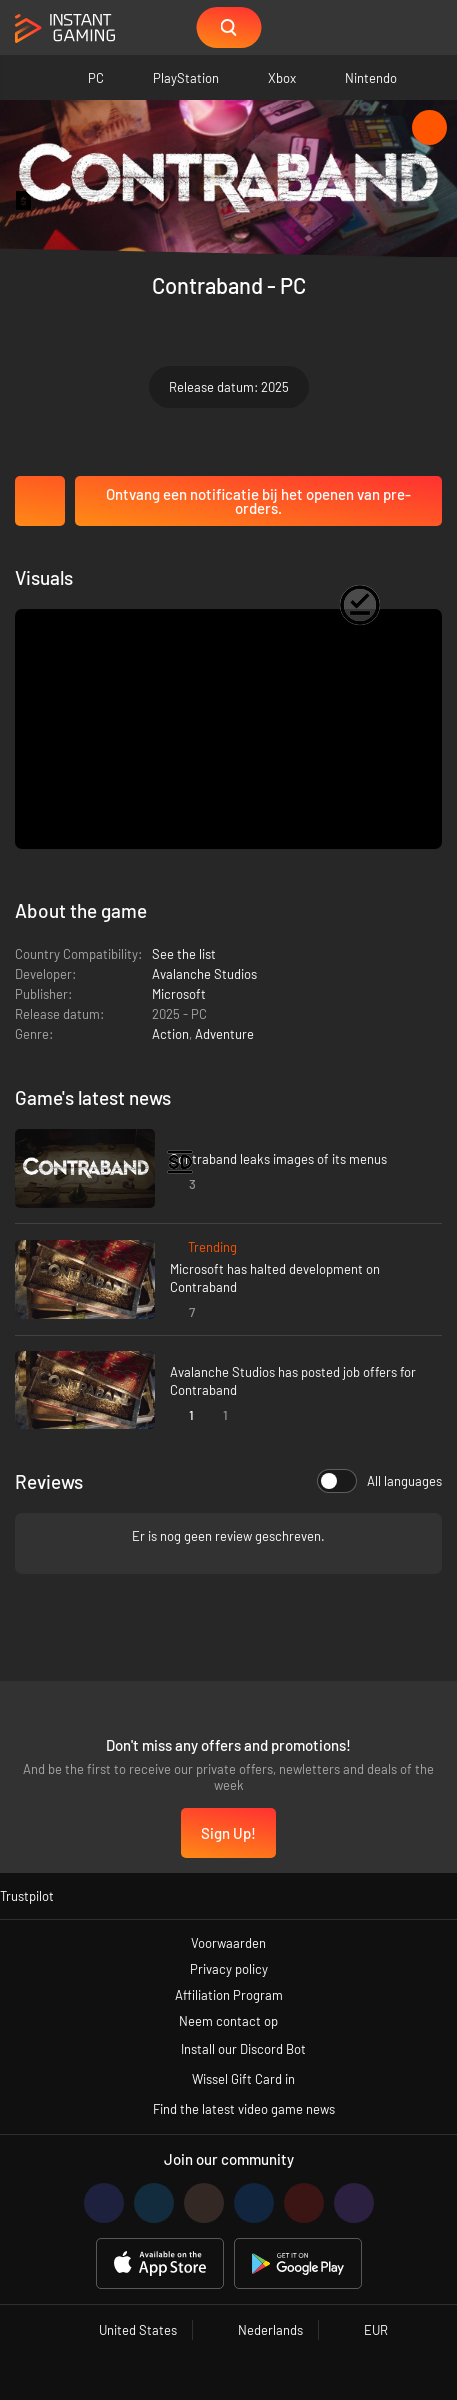 The width and height of the screenshot is (457, 2400). I want to click on indicates content is available offline, so click(360, 605).